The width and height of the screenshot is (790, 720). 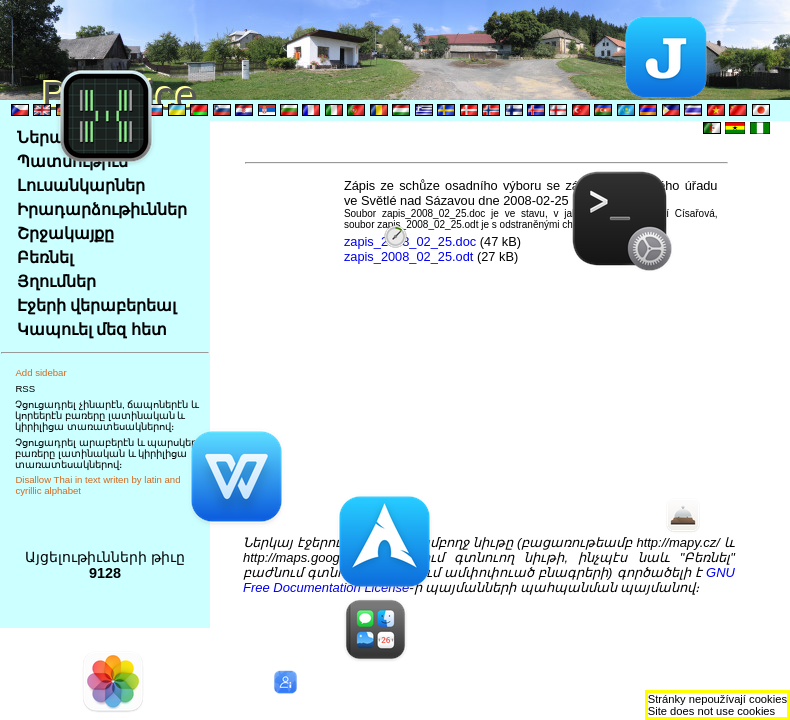 I want to click on open terminal preferences or settings, so click(x=619, y=218).